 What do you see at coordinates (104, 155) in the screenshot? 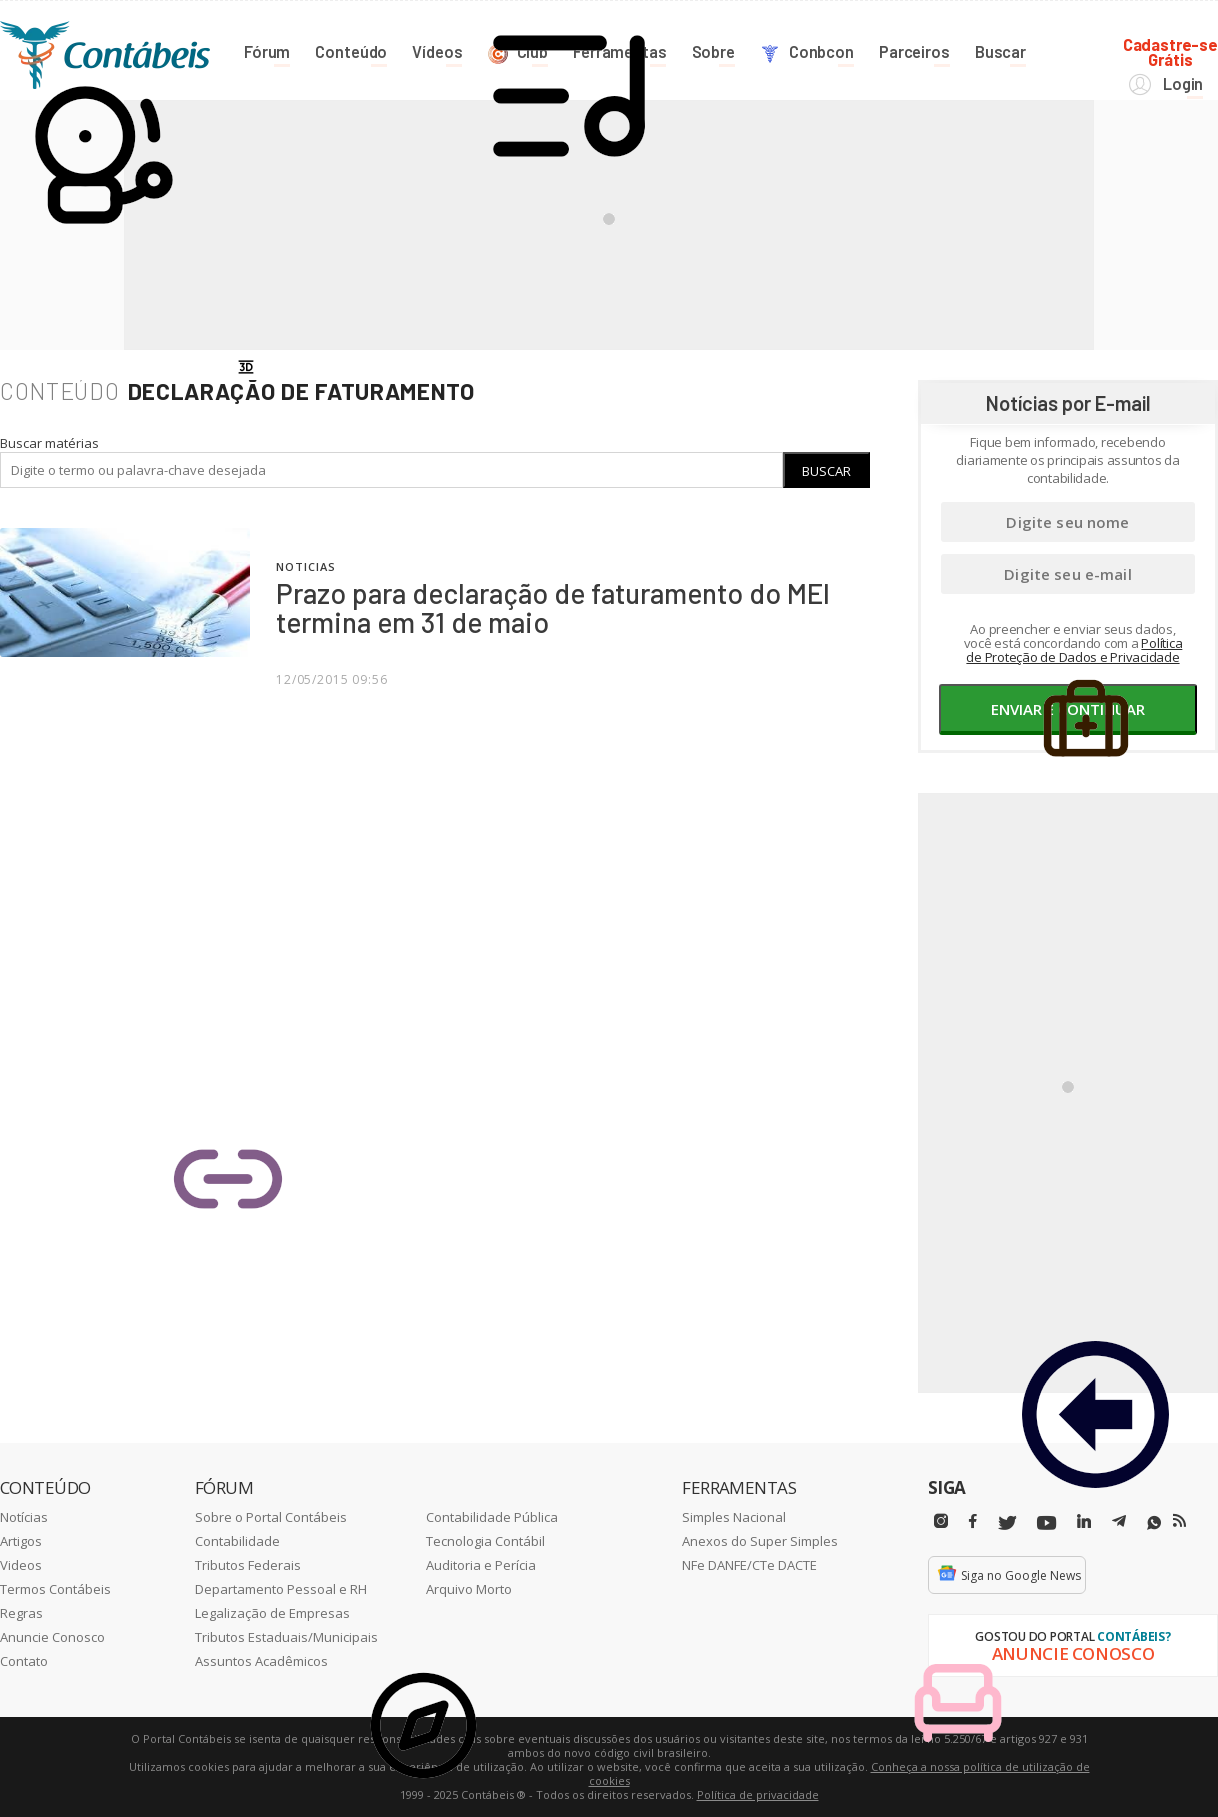
I see `trigger an alarm or alert` at bounding box center [104, 155].